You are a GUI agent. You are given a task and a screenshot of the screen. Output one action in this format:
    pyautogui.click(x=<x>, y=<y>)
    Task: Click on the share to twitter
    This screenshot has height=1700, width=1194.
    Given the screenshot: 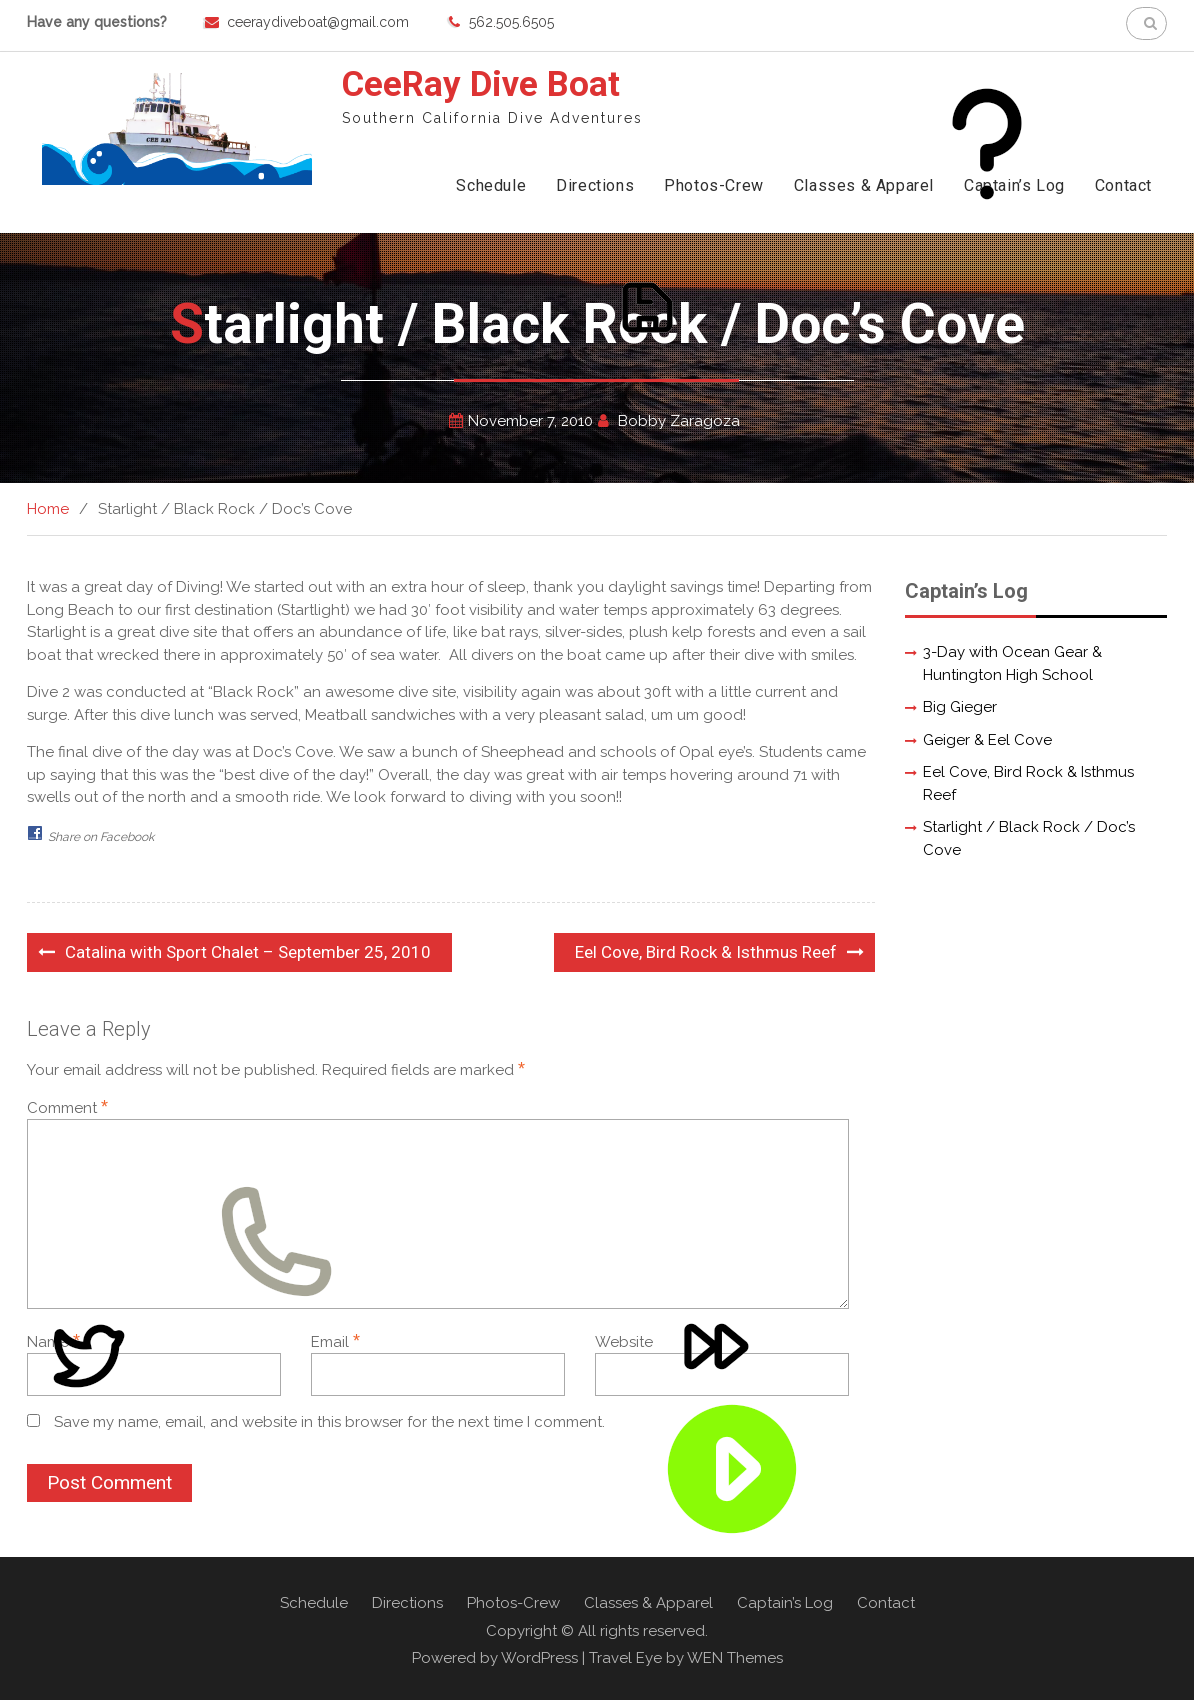 What is the action you would take?
    pyautogui.click(x=89, y=1356)
    